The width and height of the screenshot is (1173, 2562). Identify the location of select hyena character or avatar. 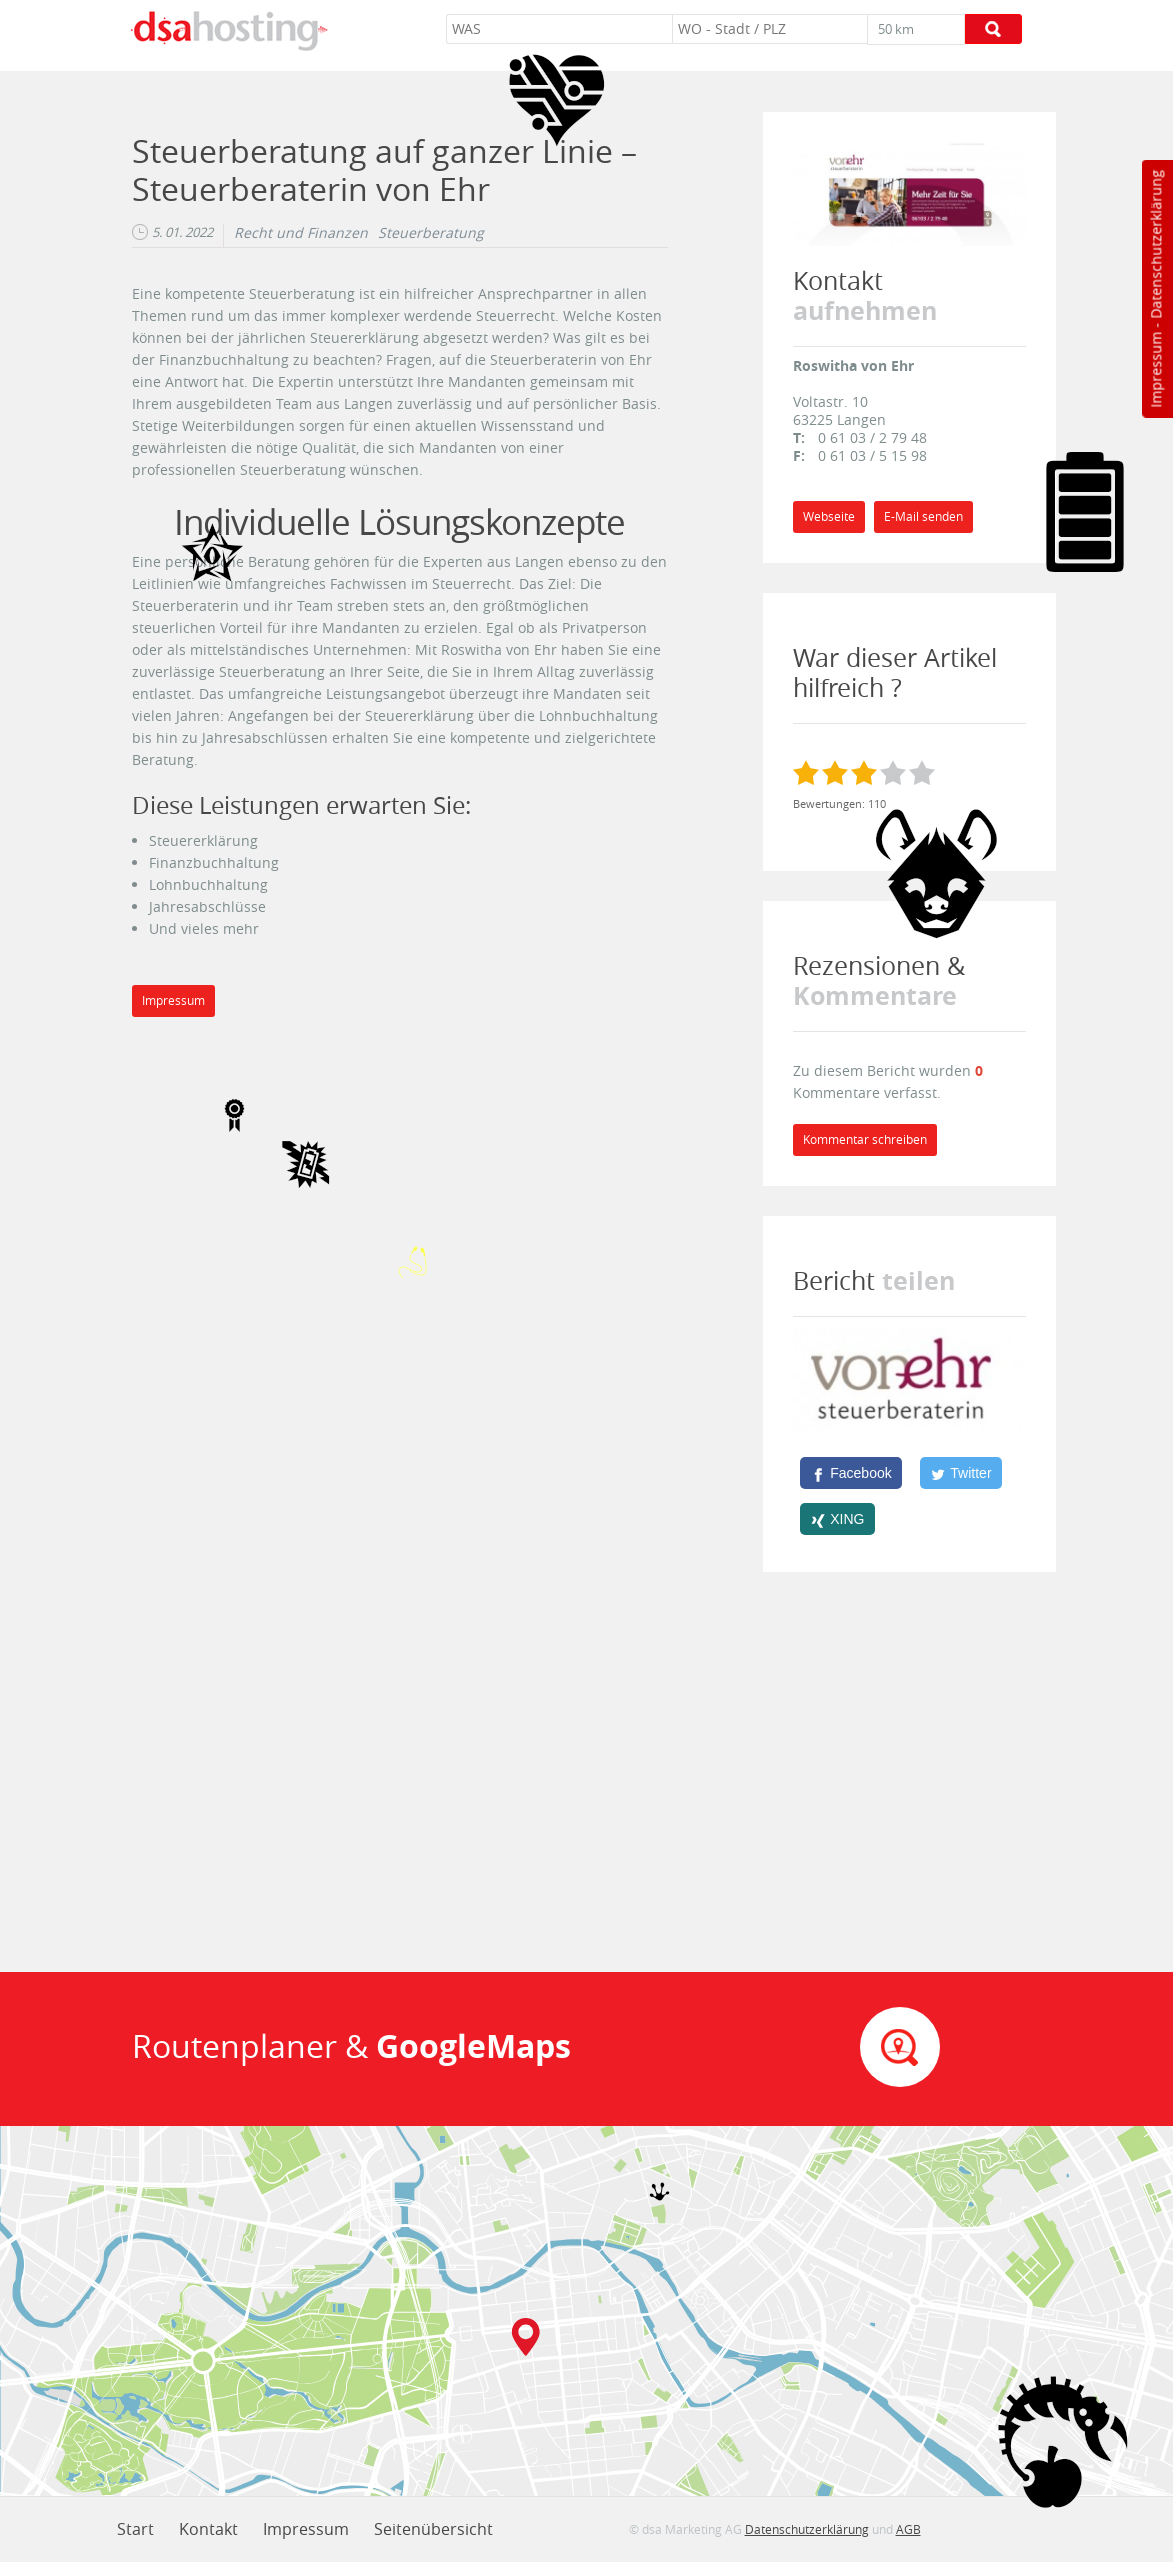
(936, 874).